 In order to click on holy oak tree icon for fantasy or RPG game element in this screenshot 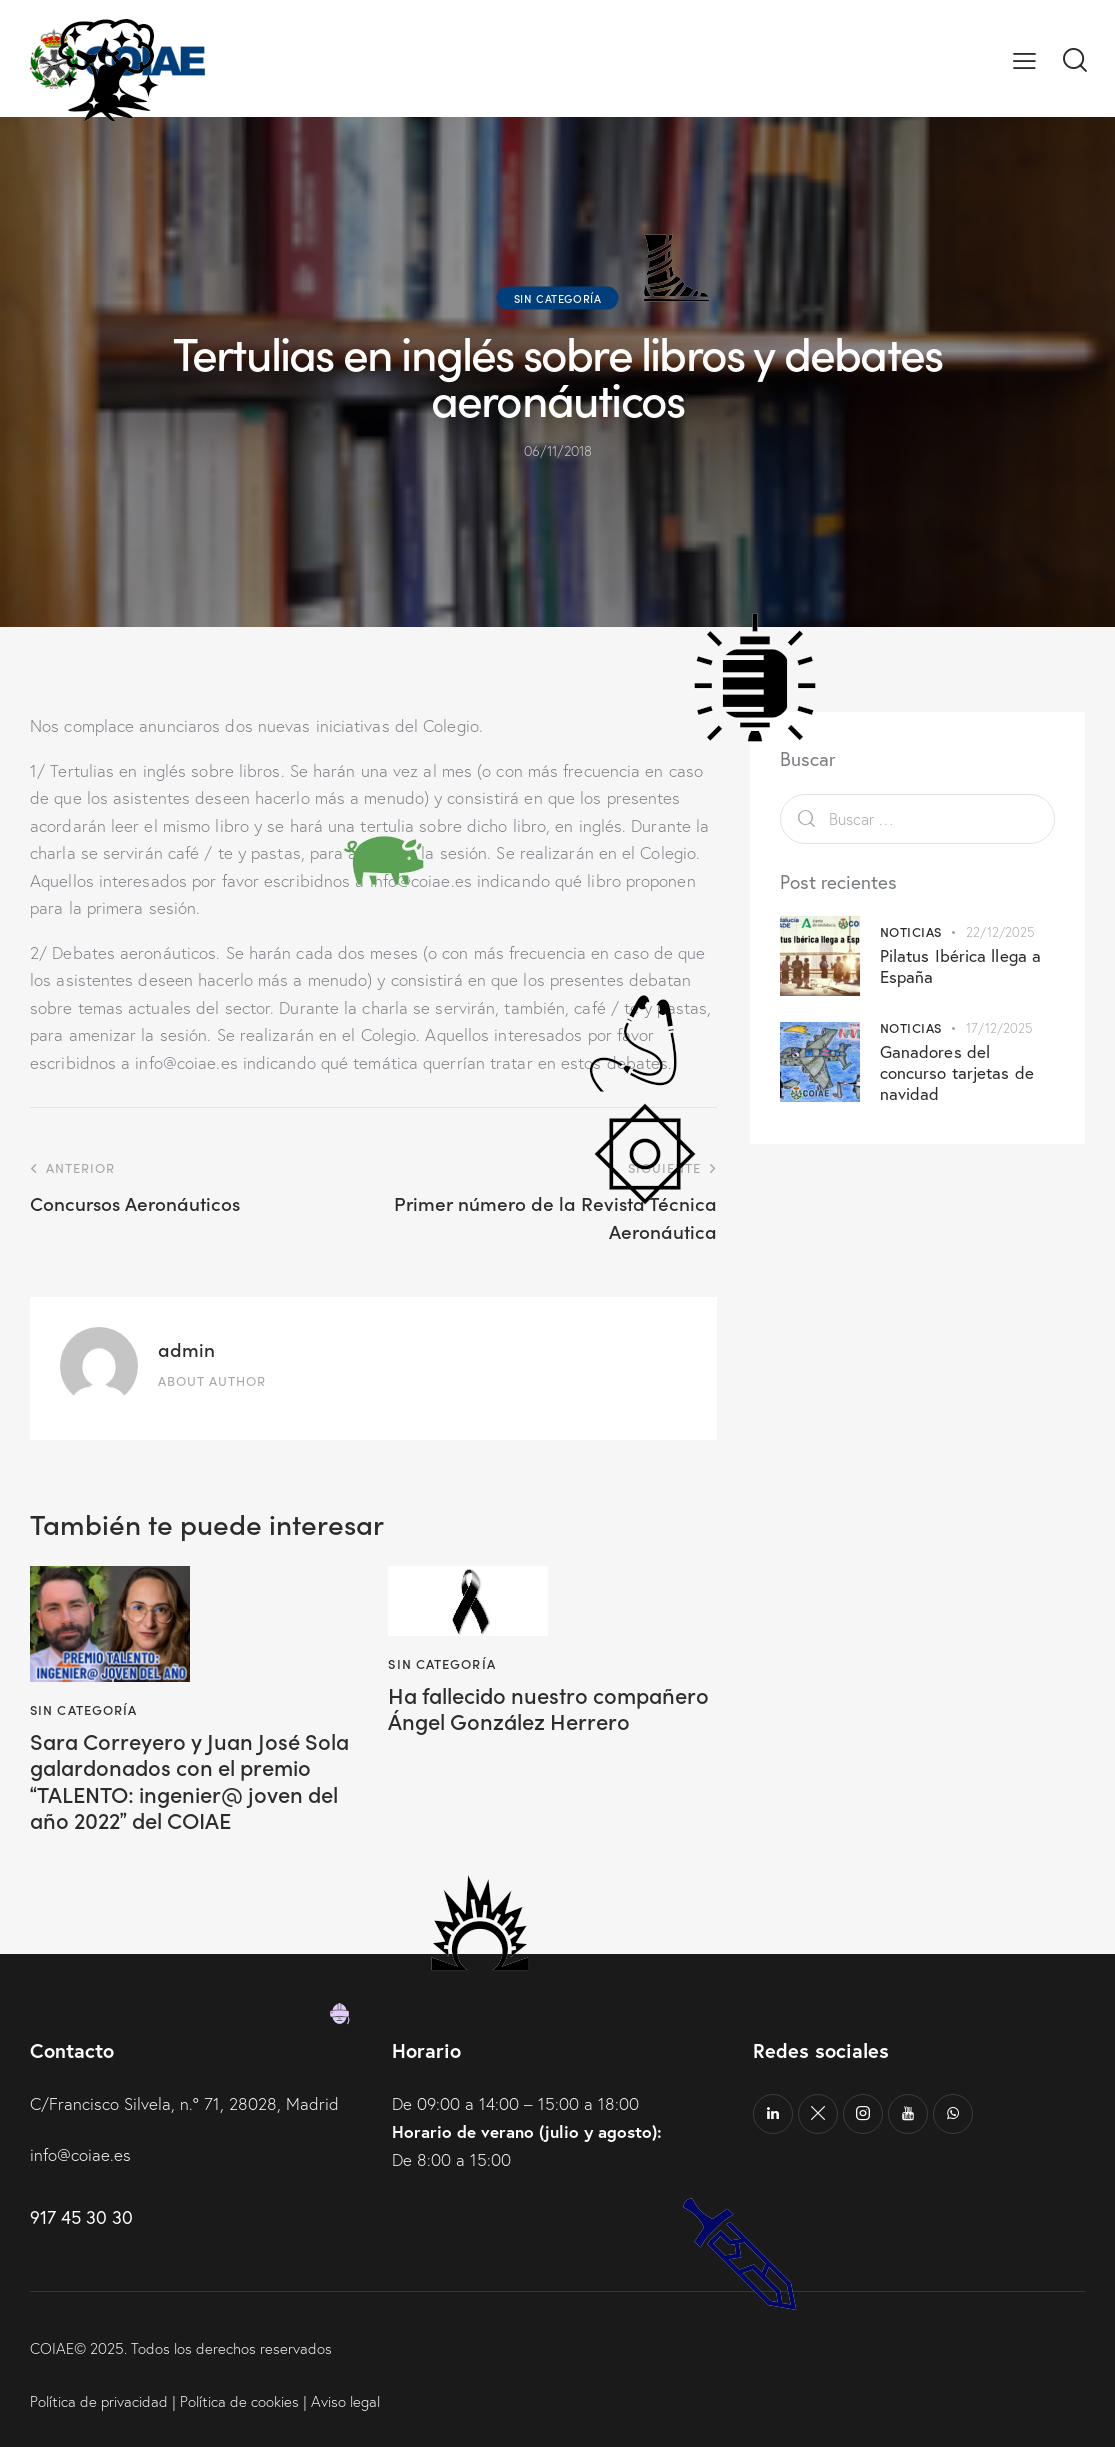, I will do `click(108, 69)`.